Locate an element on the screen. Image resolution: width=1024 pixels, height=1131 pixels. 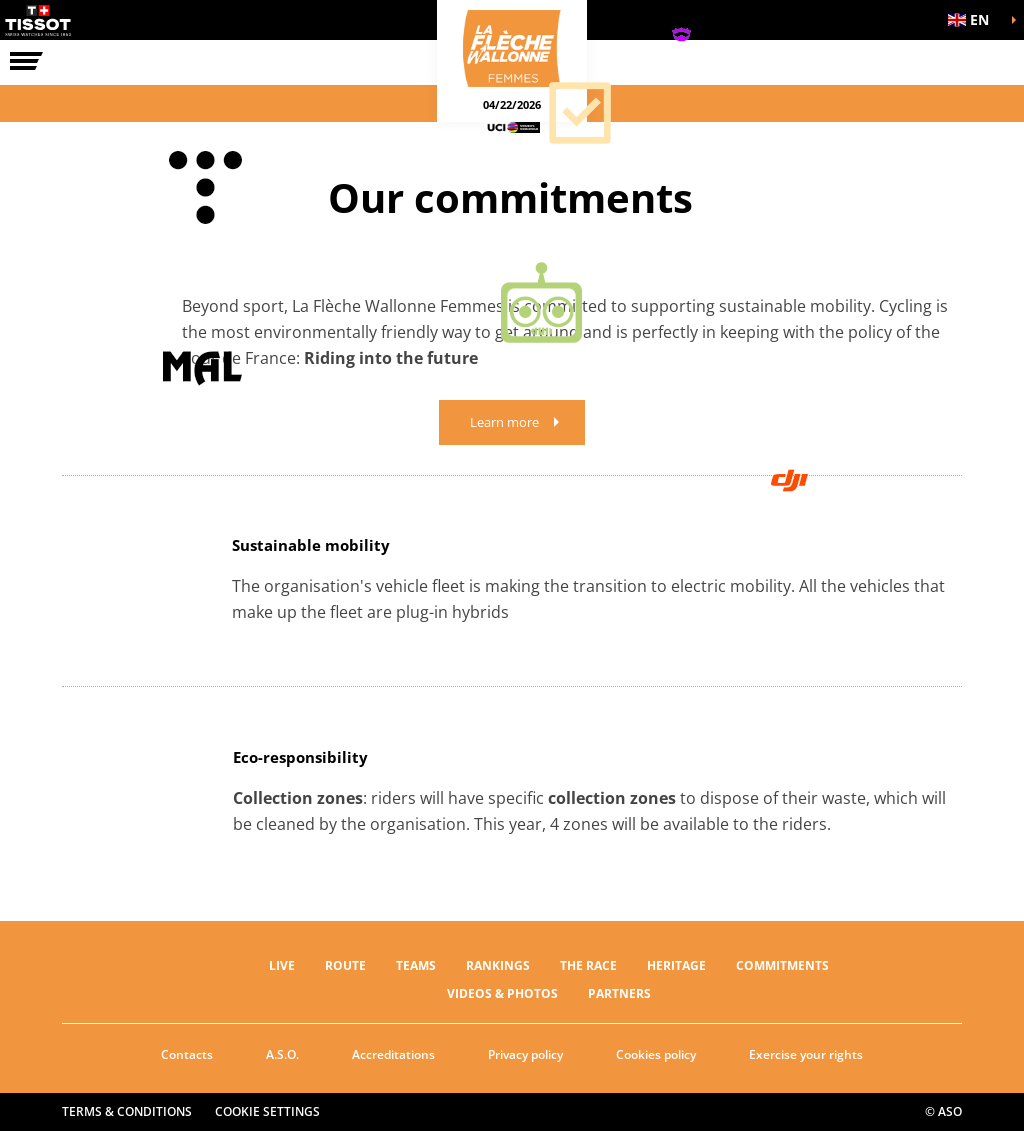
open MyAnimeList app or website is located at coordinates (202, 368).